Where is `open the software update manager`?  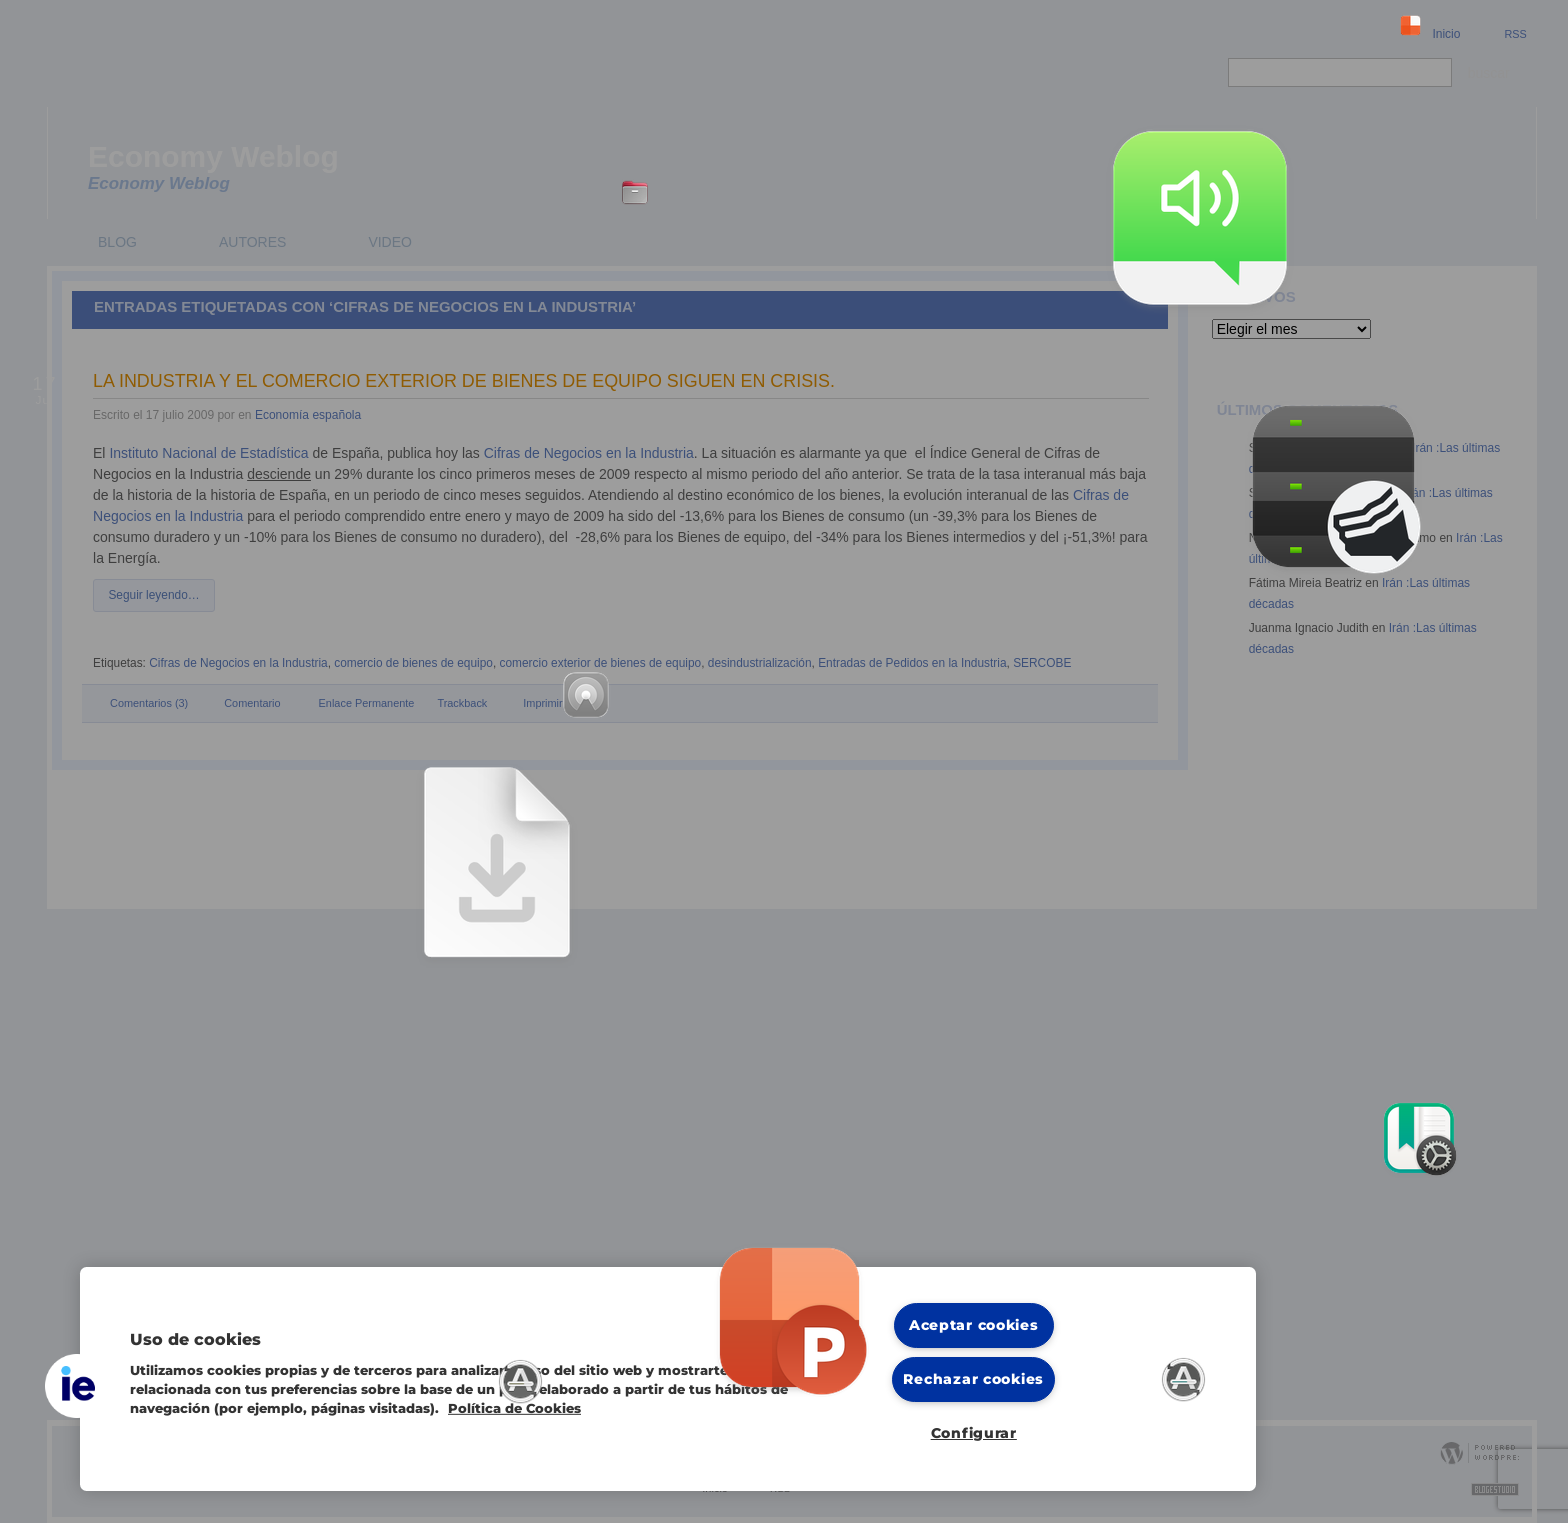
open the software update manager is located at coordinates (520, 1381).